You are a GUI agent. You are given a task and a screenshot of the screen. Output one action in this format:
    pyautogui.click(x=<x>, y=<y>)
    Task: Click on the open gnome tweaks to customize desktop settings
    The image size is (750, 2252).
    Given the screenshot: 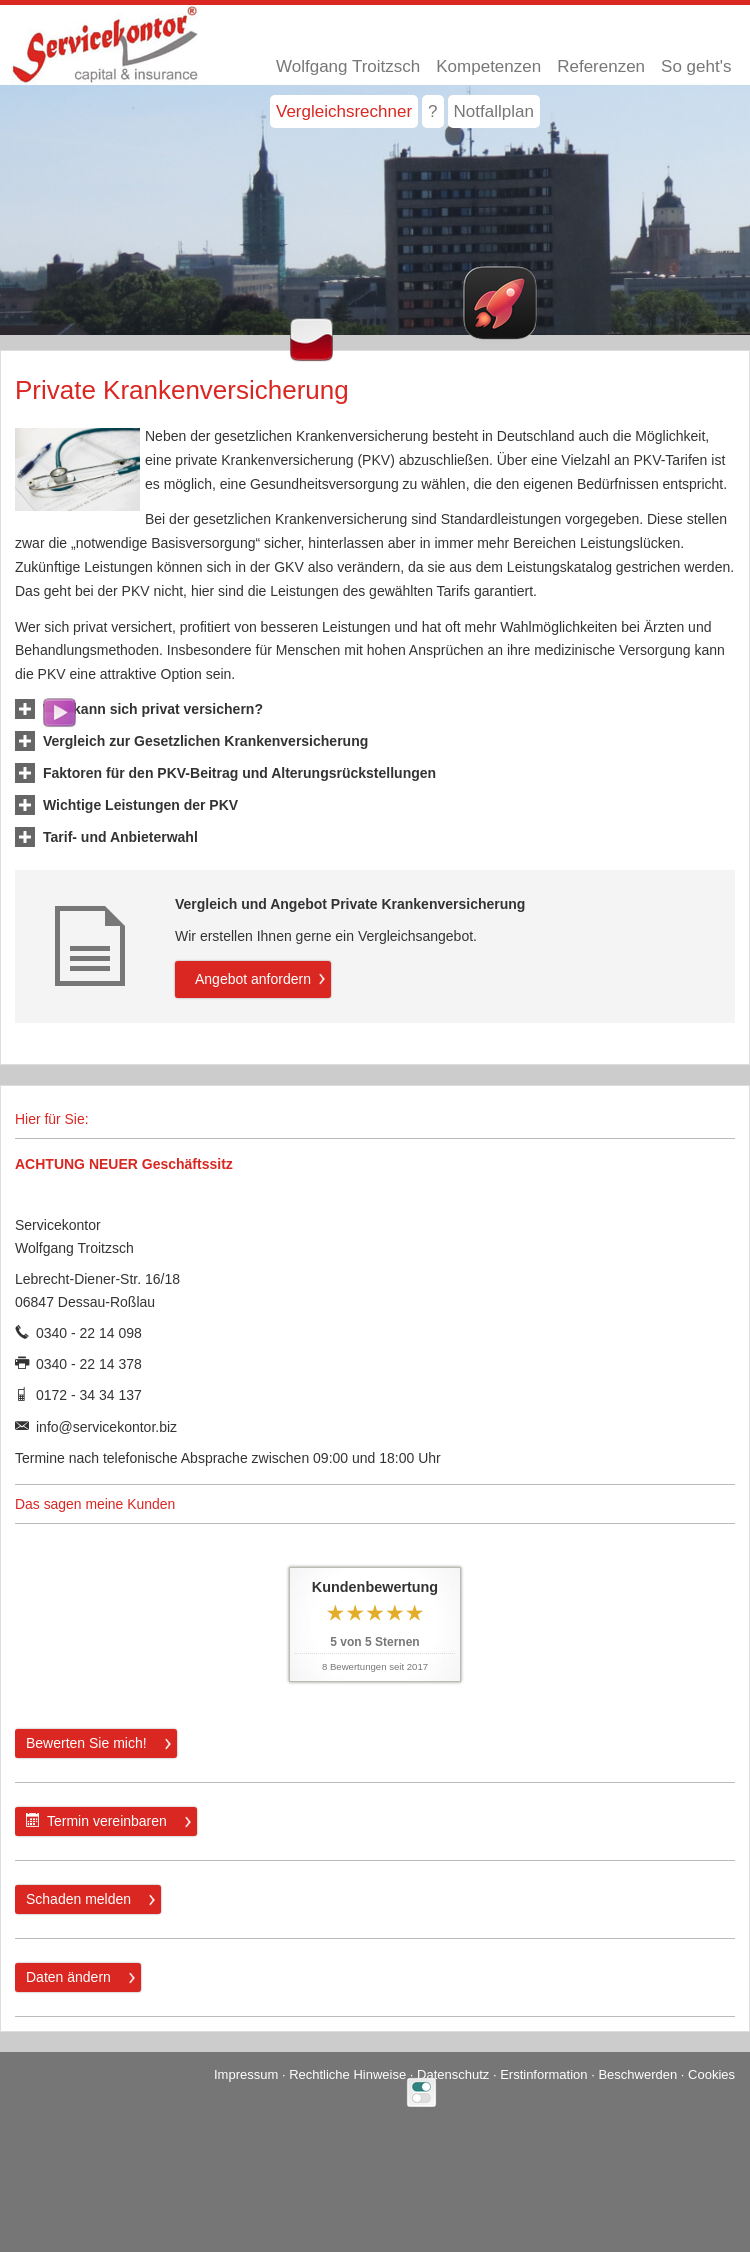 What is the action you would take?
    pyautogui.click(x=421, y=2092)
    